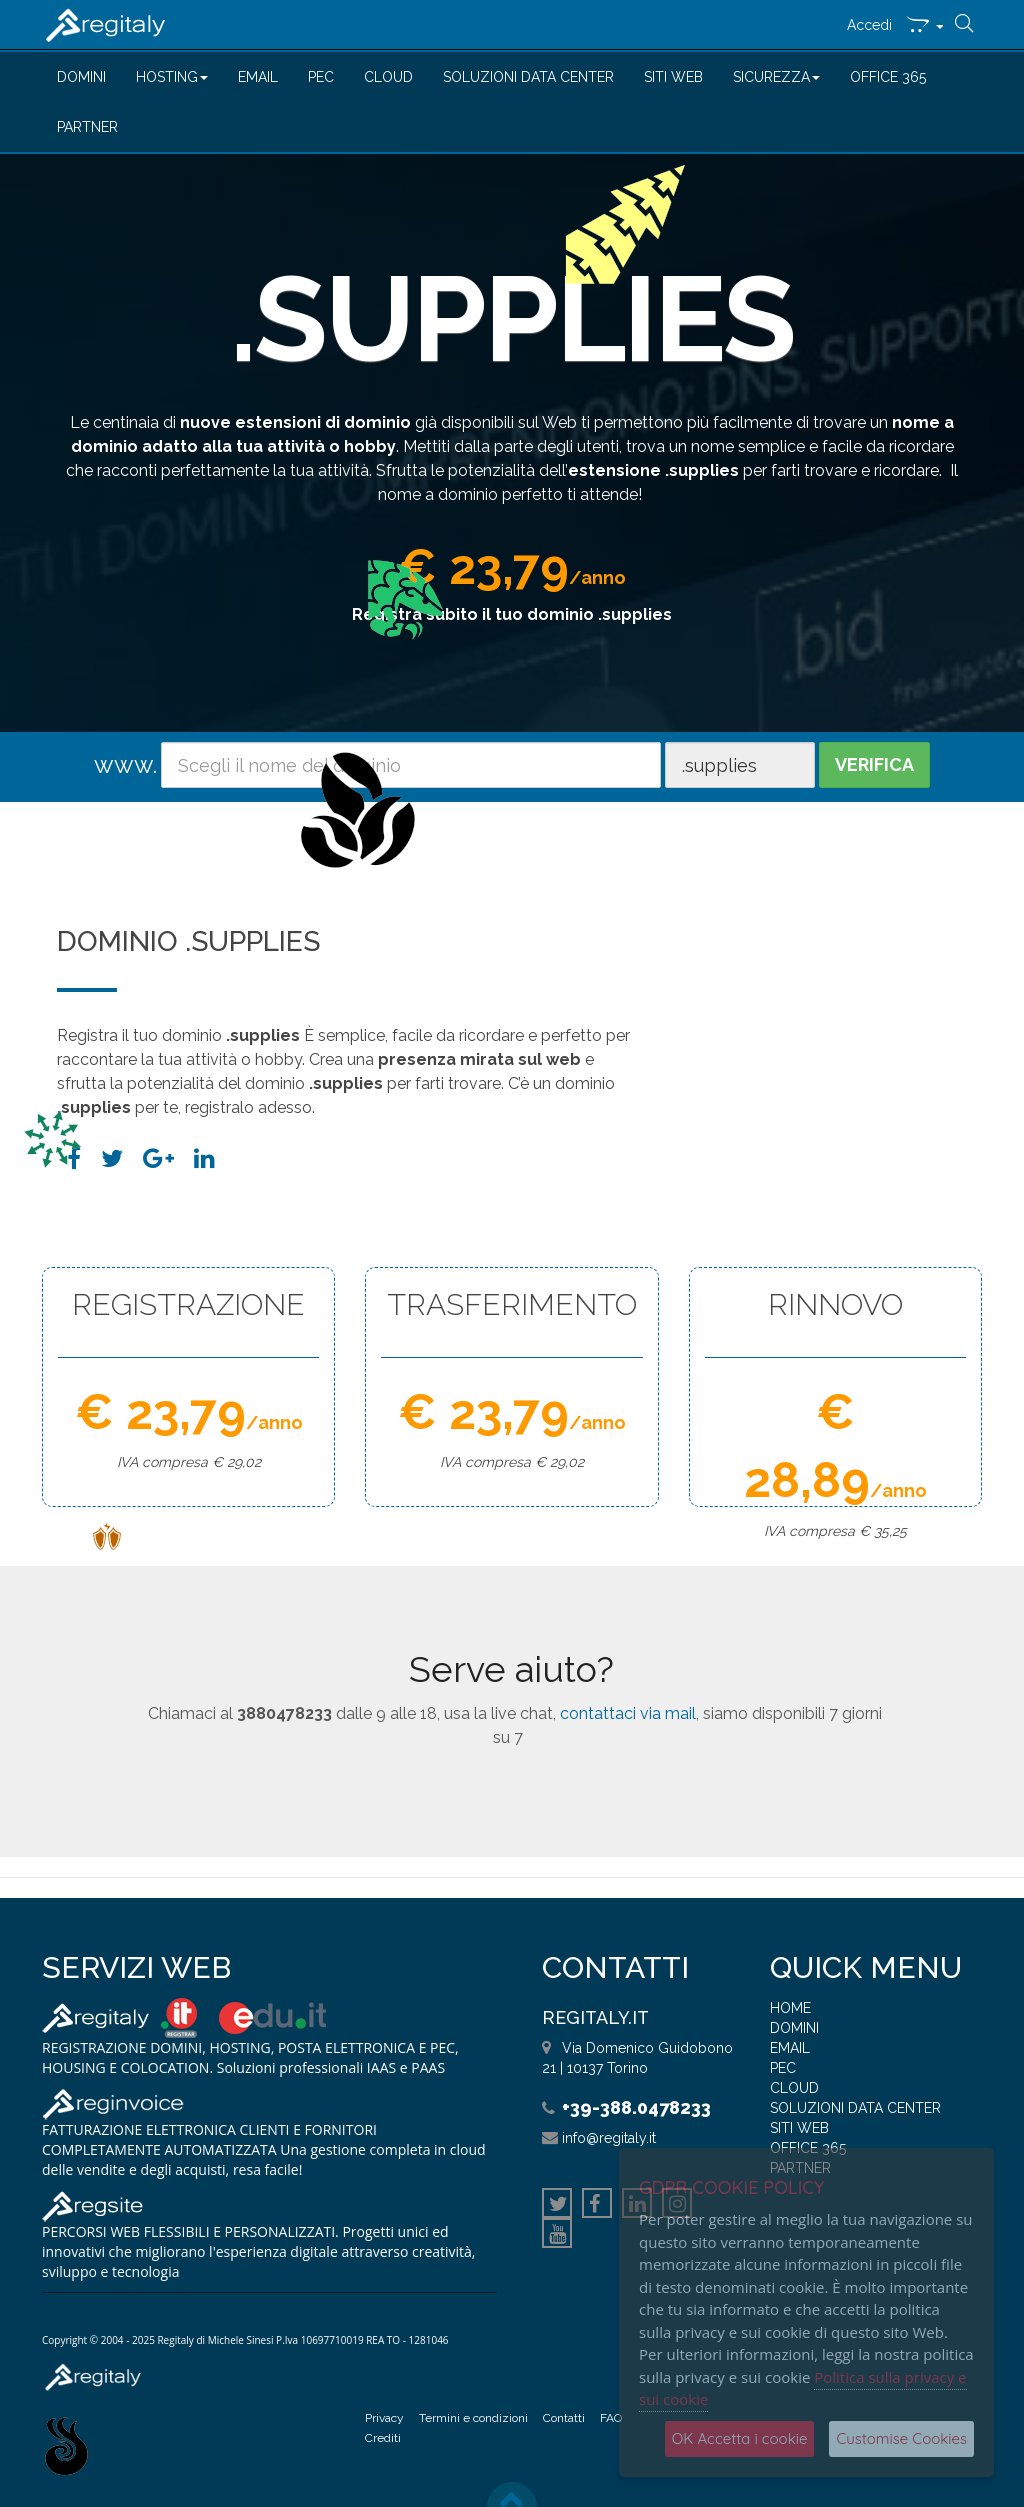 This screenshot has height=2507, width=1024. Describe the element at coordinates (625, 224) in the screenshot. I see `indicates vehicle drift or traction loss in a racing game` at that location.